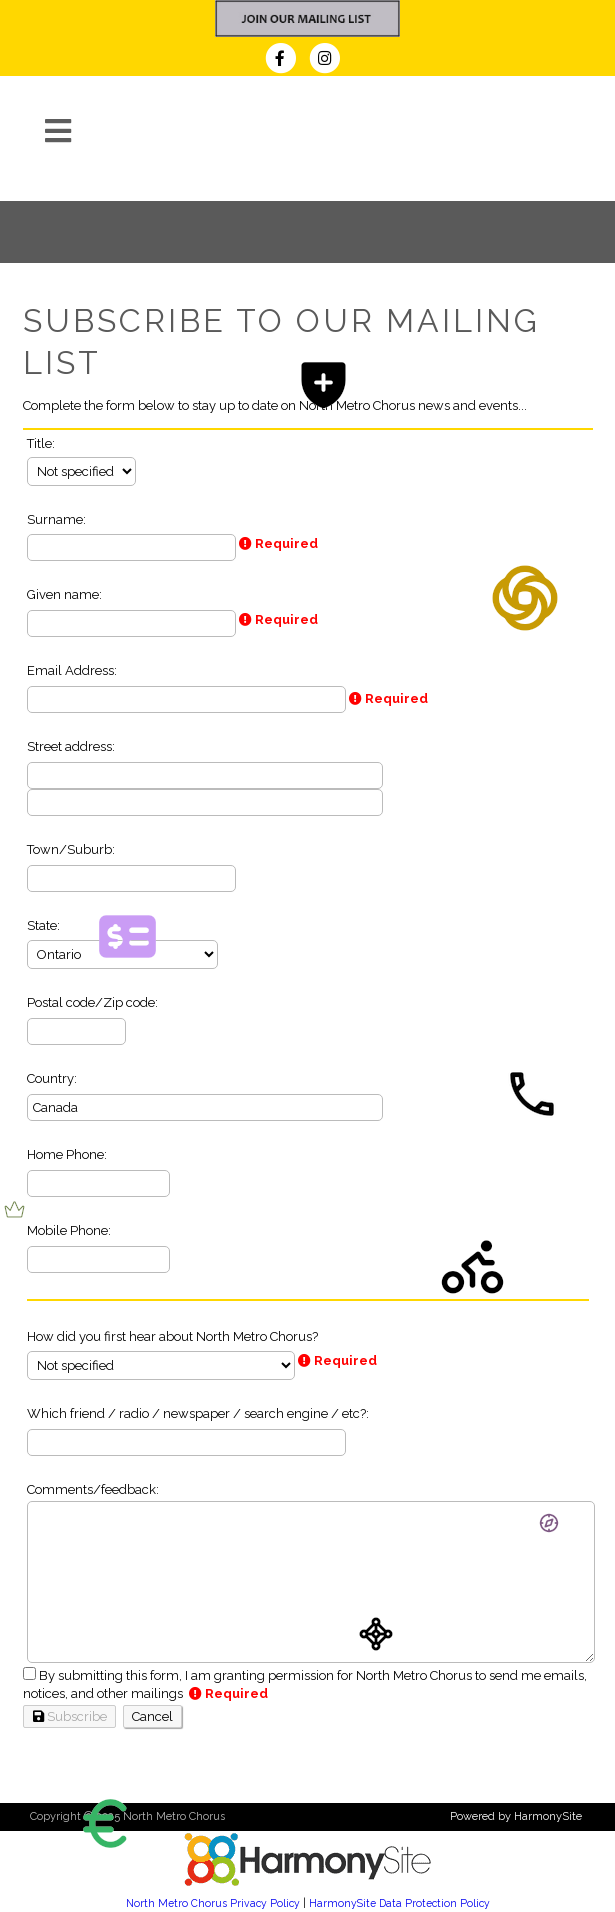 This screenshot has height=1912, width=615. Describe the element at coordinates (107, 1823) in the screenshot. I see `indicates euro currency or pricing` at that location.